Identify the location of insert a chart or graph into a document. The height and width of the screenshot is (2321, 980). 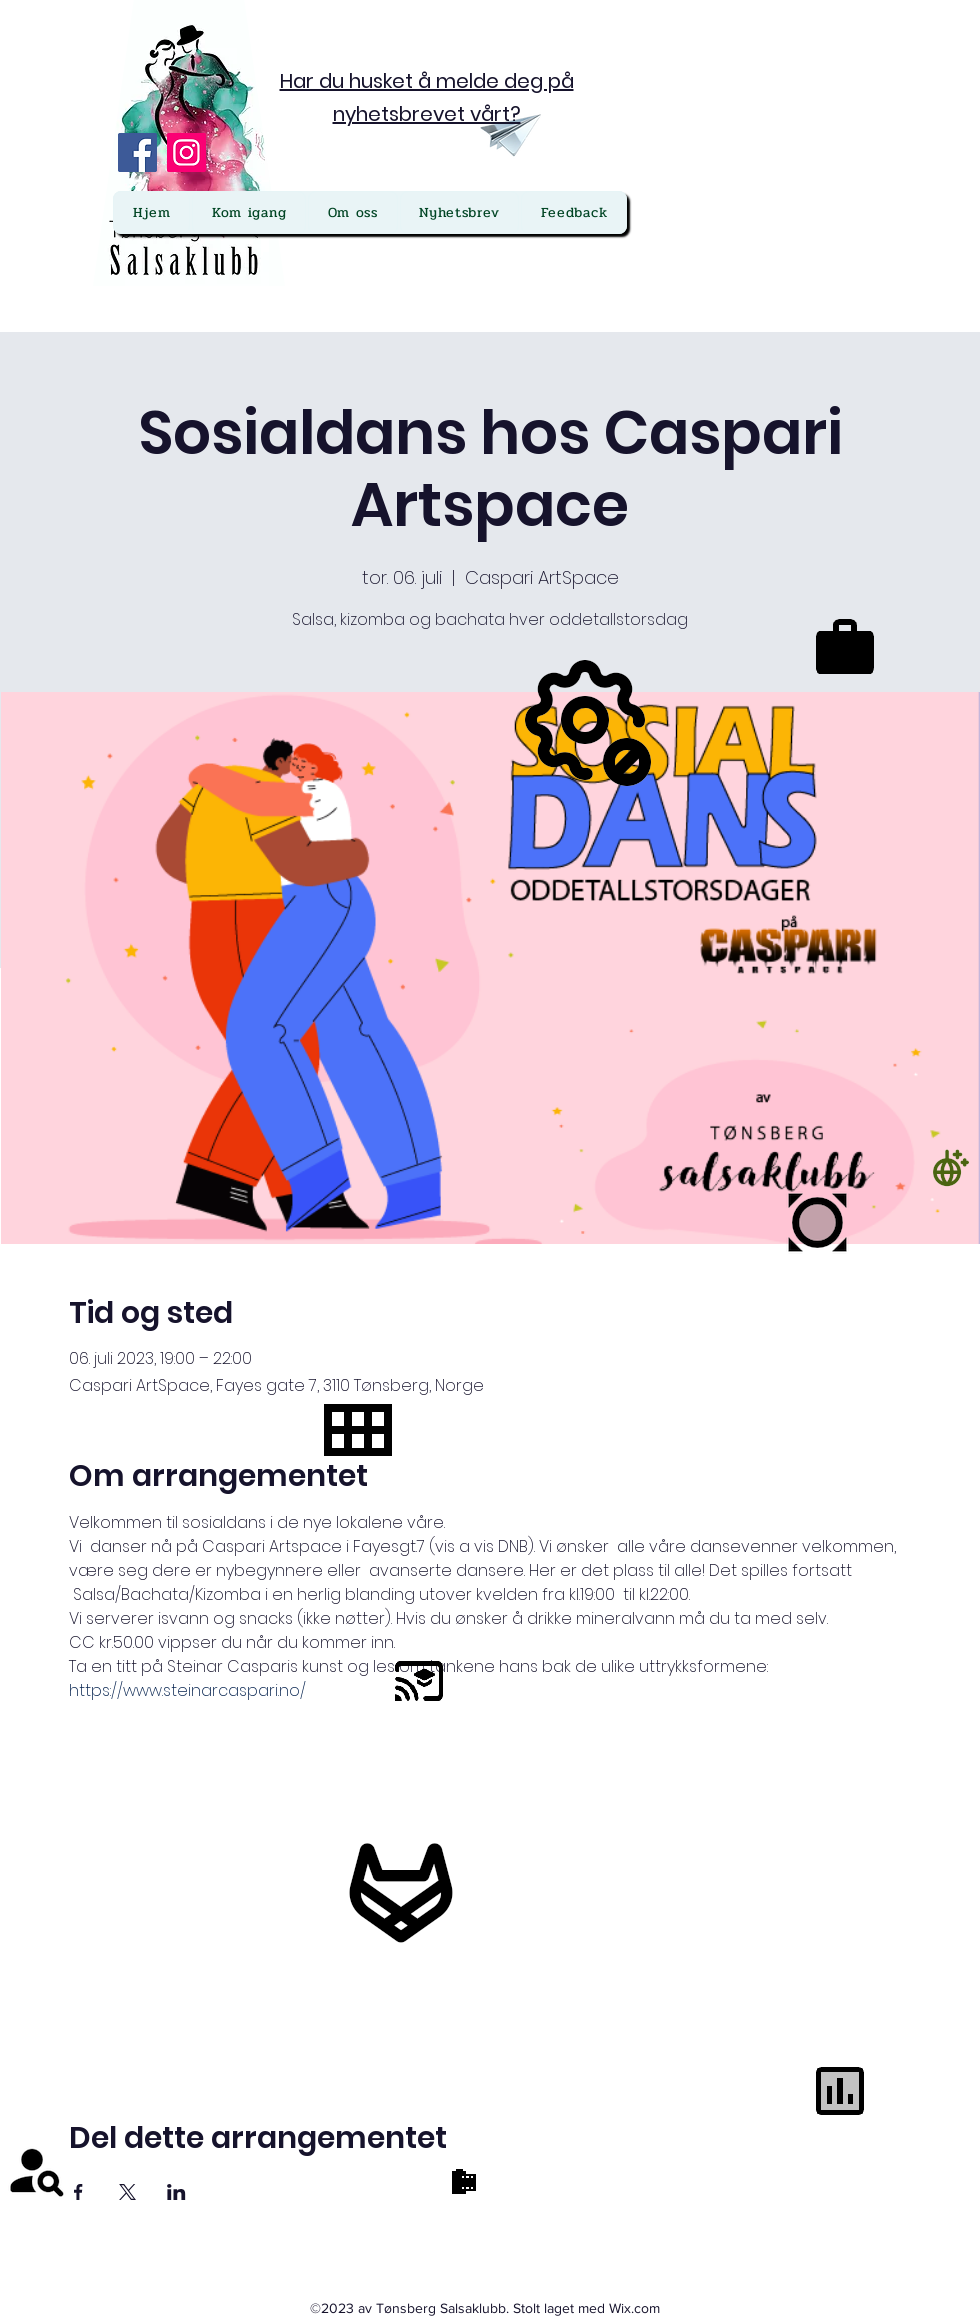
(840, 2091).